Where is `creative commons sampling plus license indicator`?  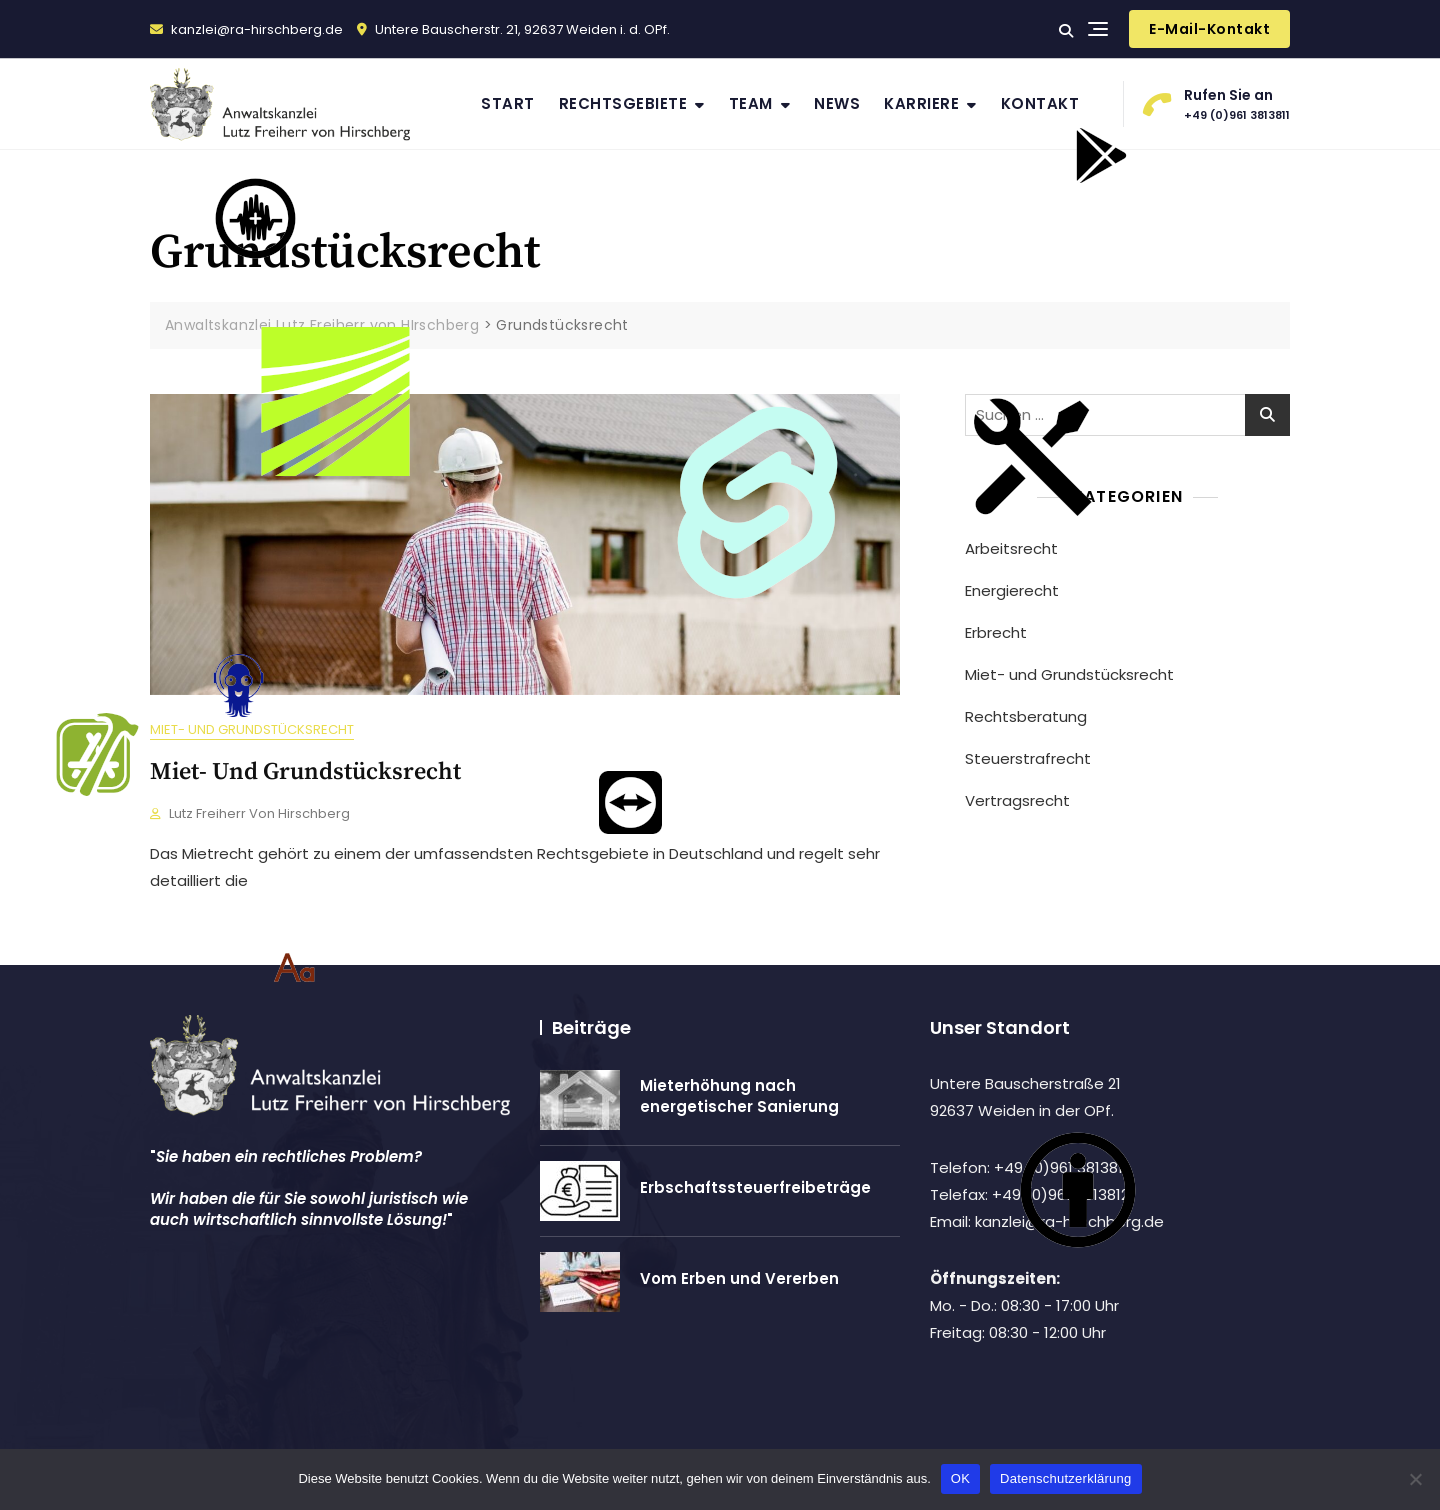 creative commons sampling plus license indicator is located at coordinates (255, 218).